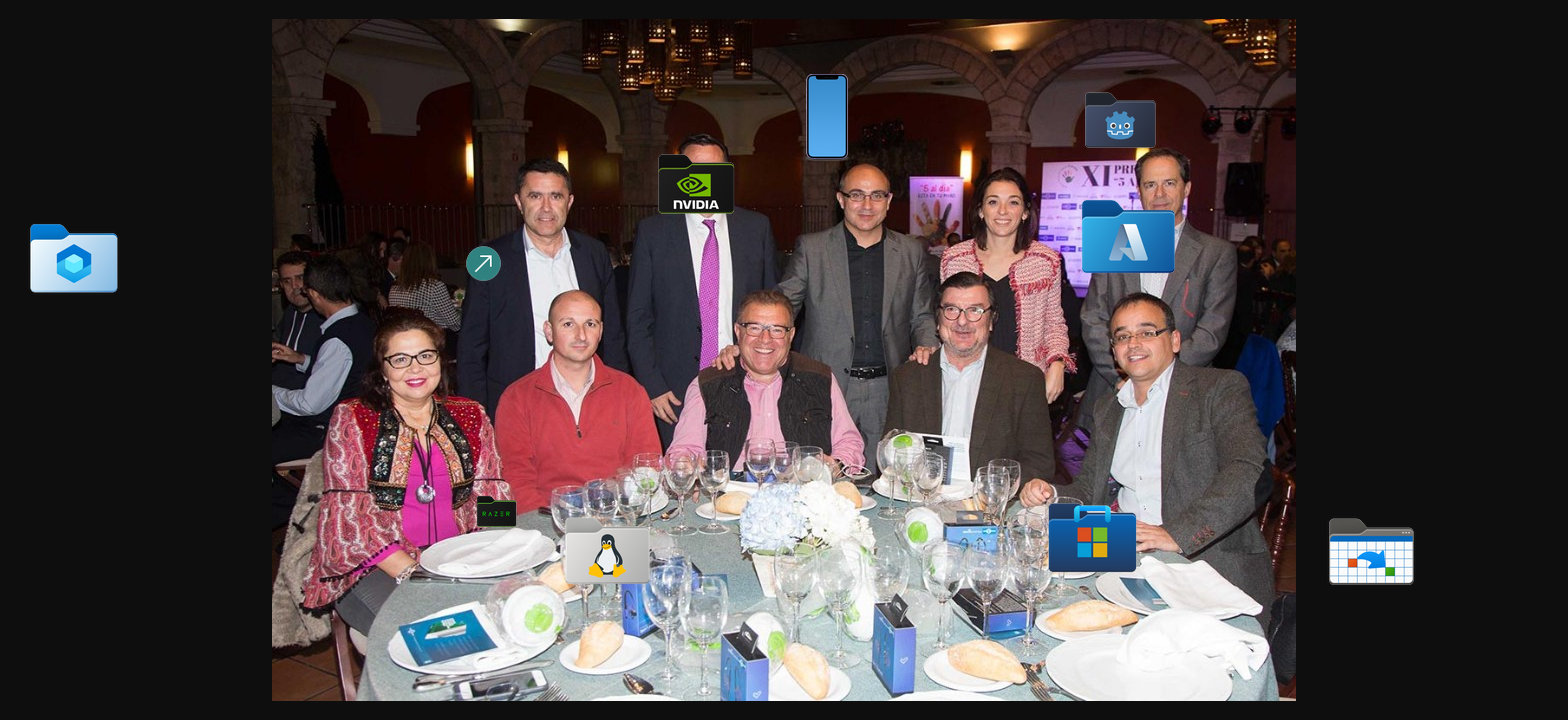 The width and height of the screenshot is (1568, 720). I want to click on connected iPhone device, so click(827, 118).